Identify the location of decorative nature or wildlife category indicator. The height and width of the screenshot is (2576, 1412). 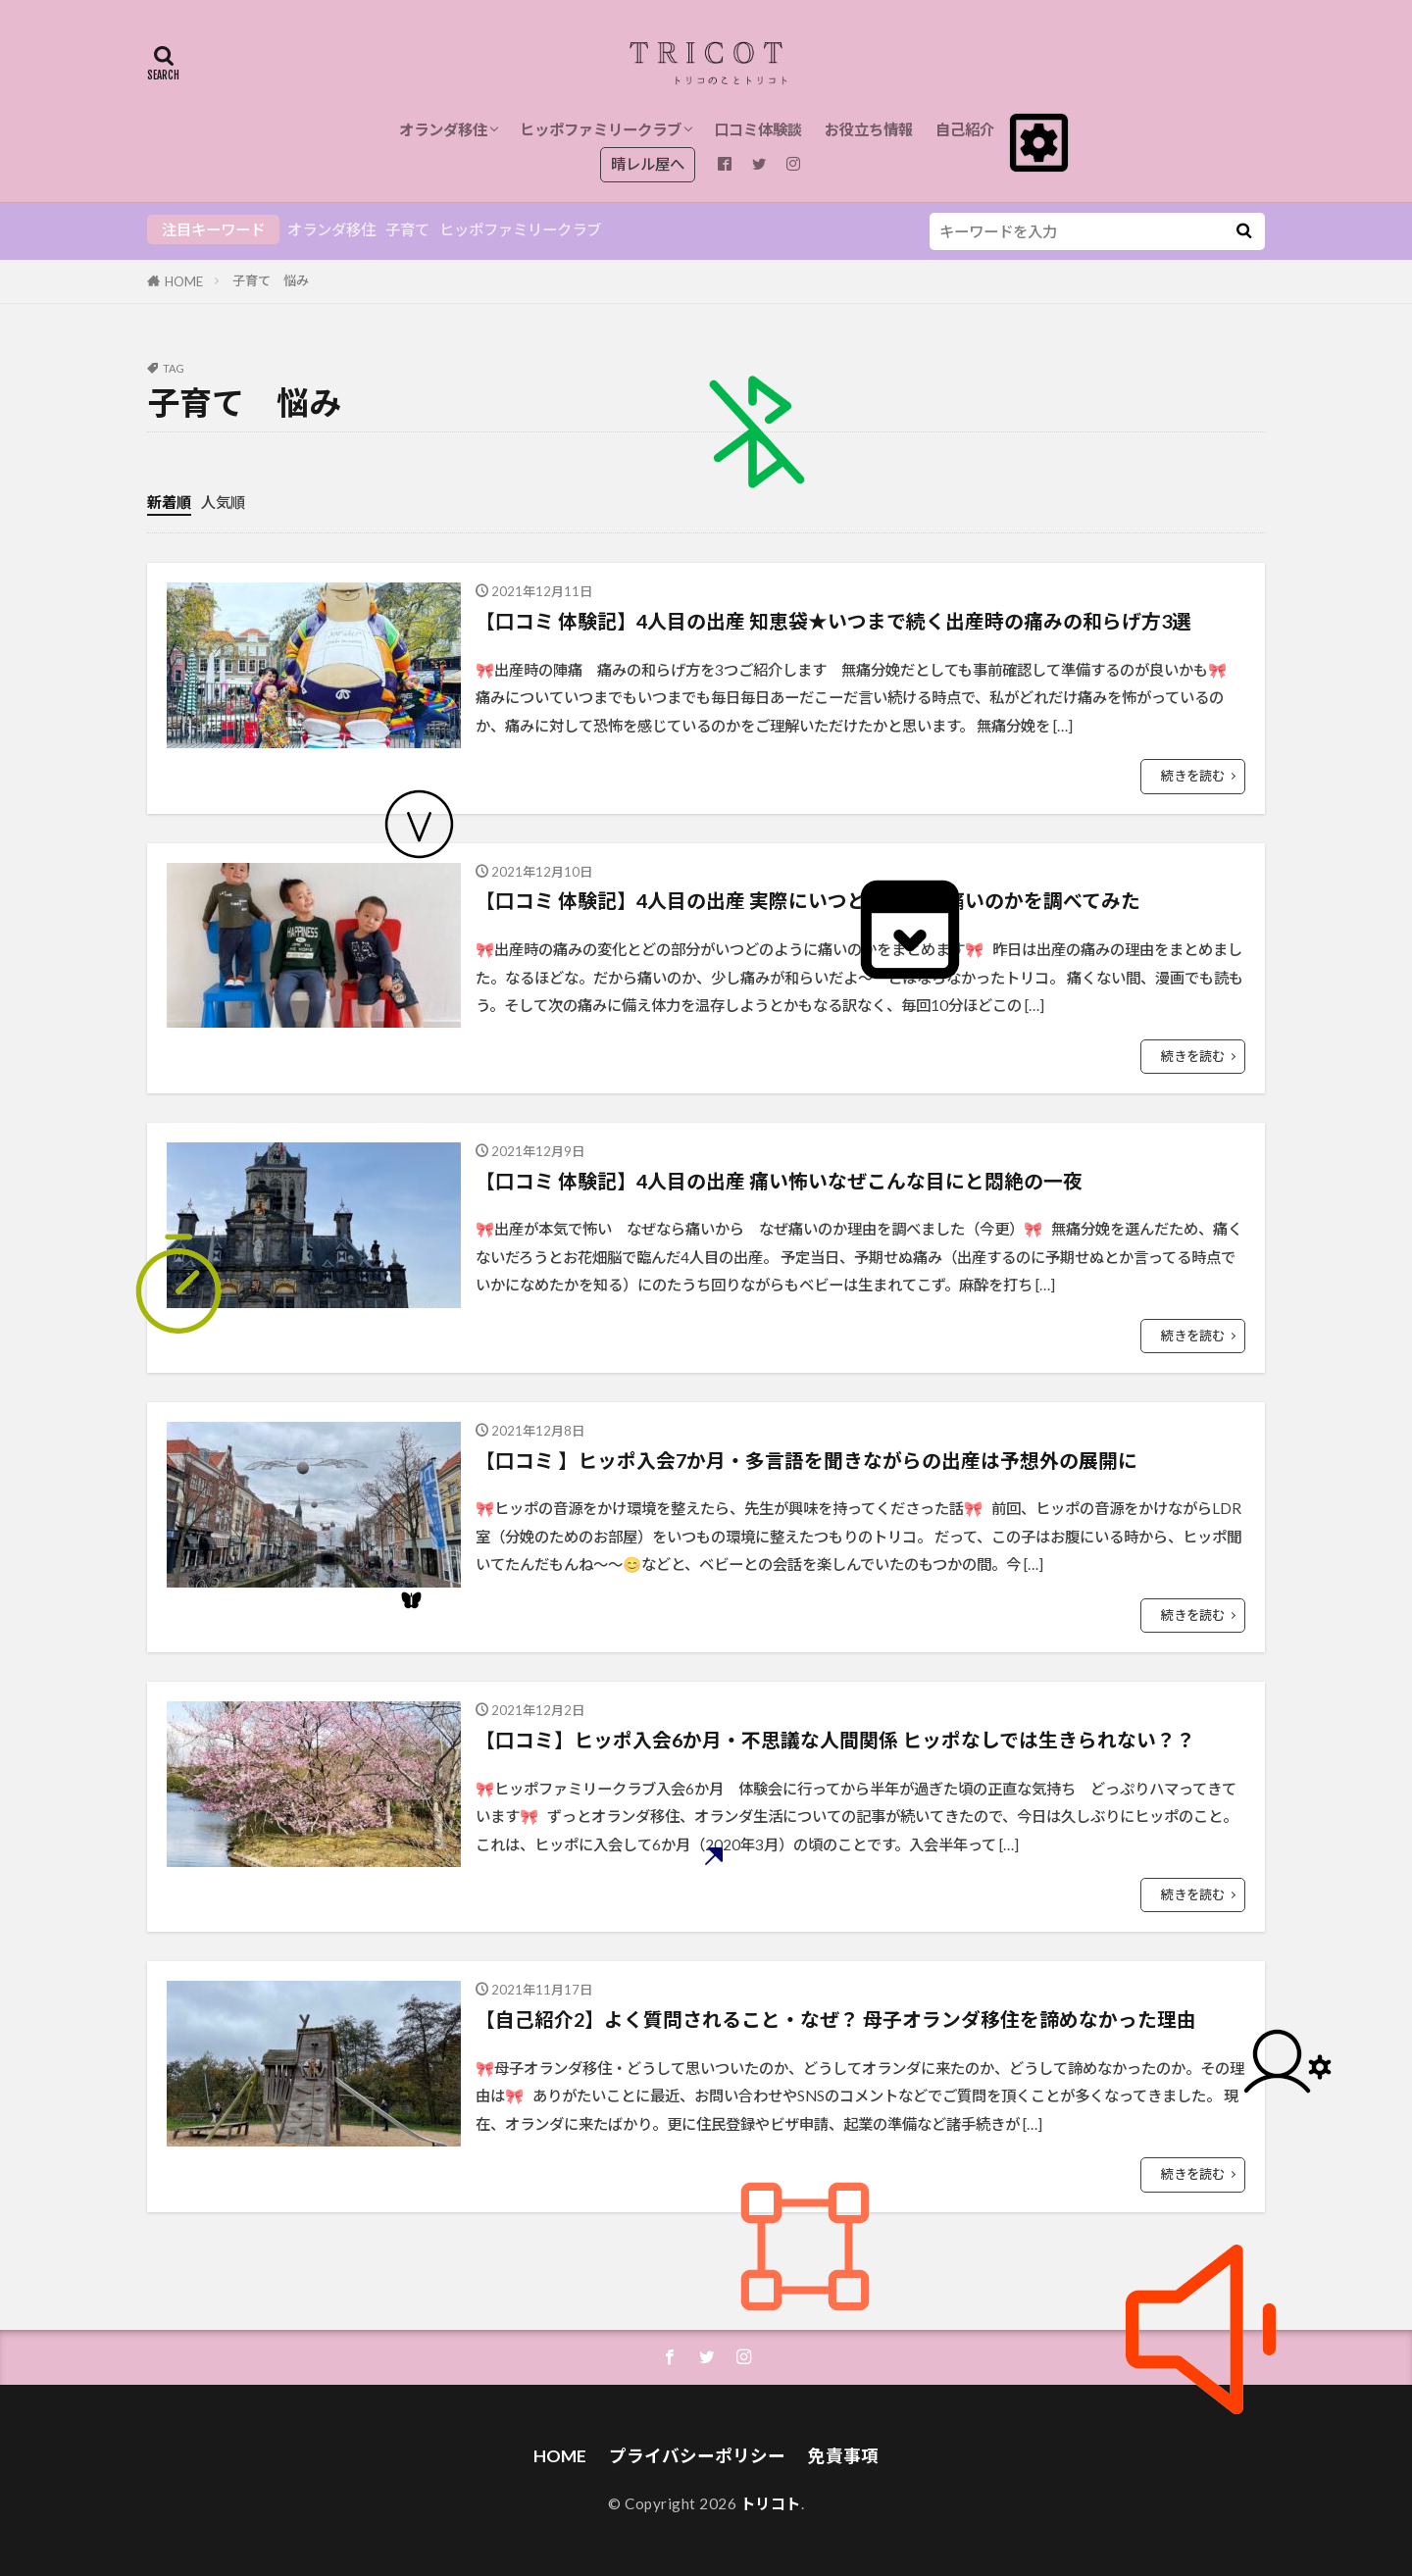
(411, 1599).